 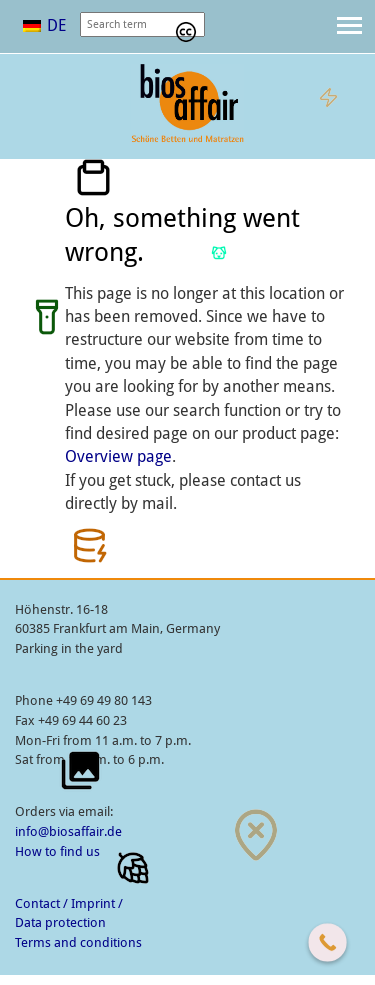 I want to click on remove a saved location, so click(x=256, y=835).